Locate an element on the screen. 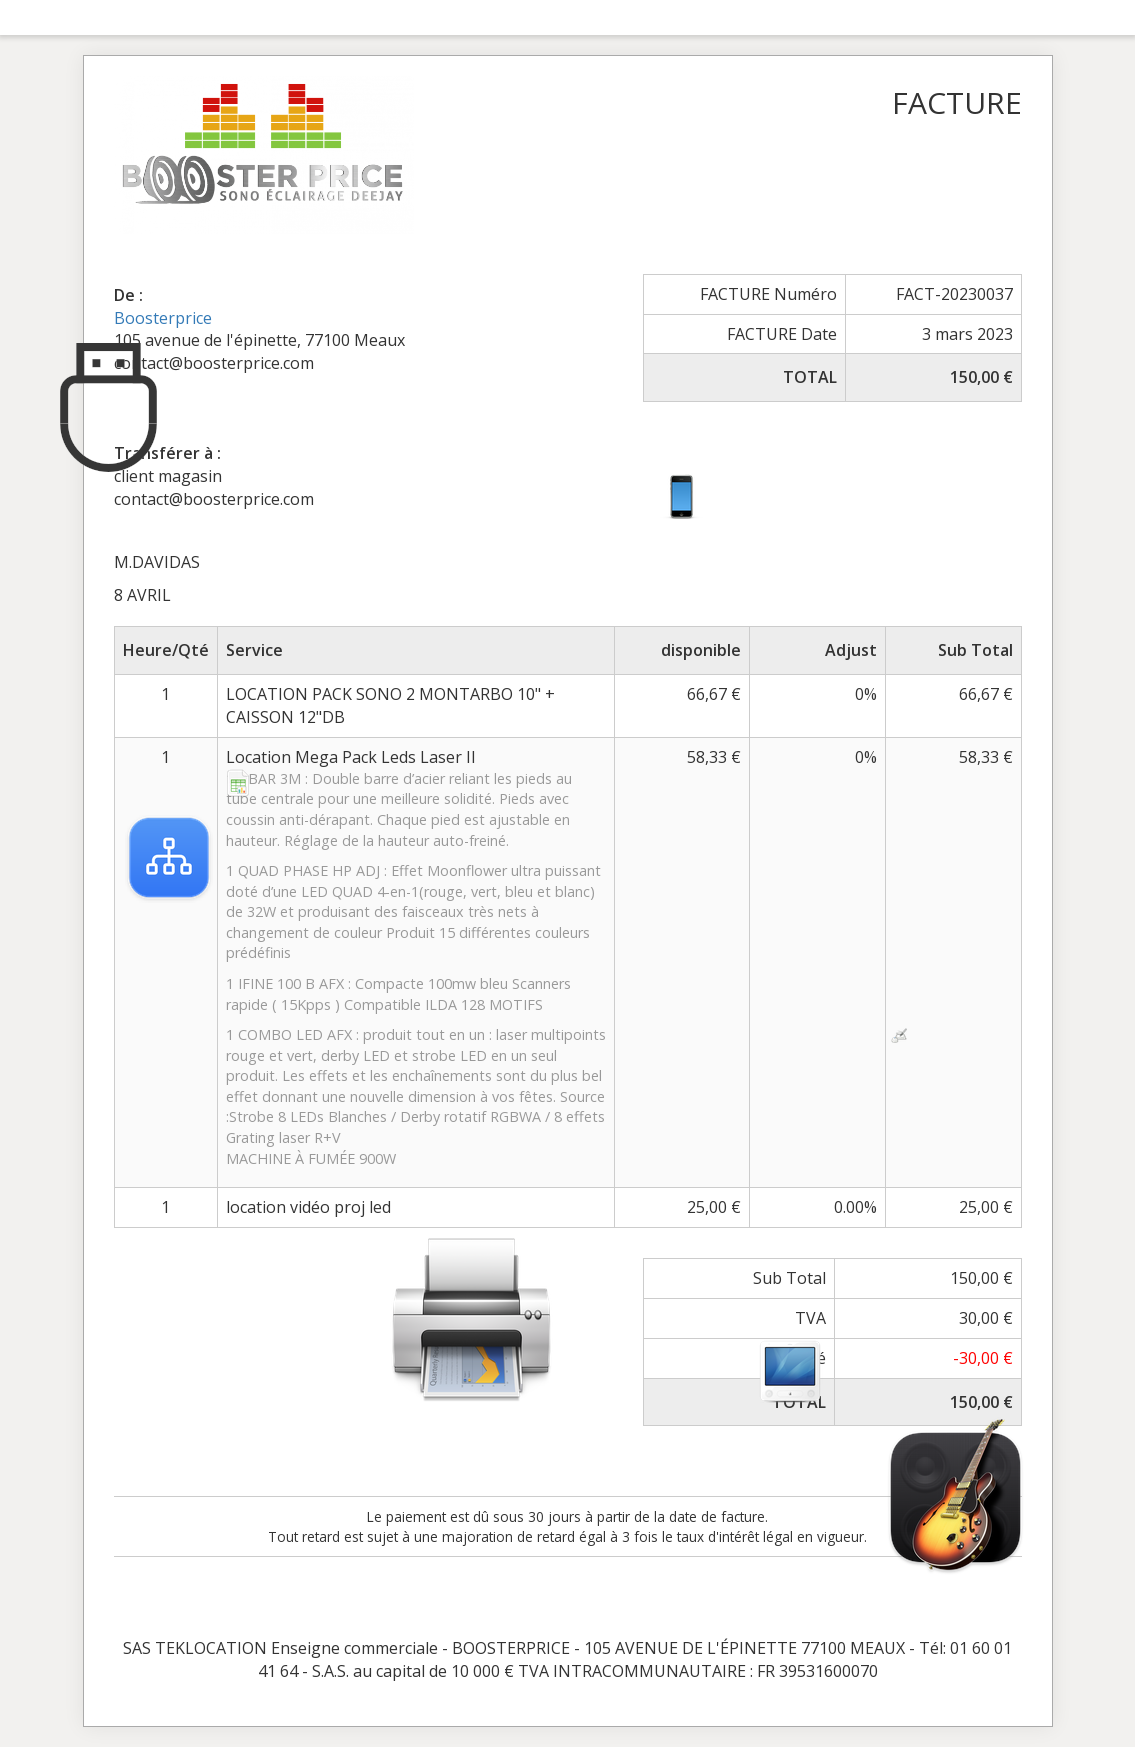 The width and height of the screenshot is (1135, 1747). access printer settings and preferences is located at coordinates (471, 1319).